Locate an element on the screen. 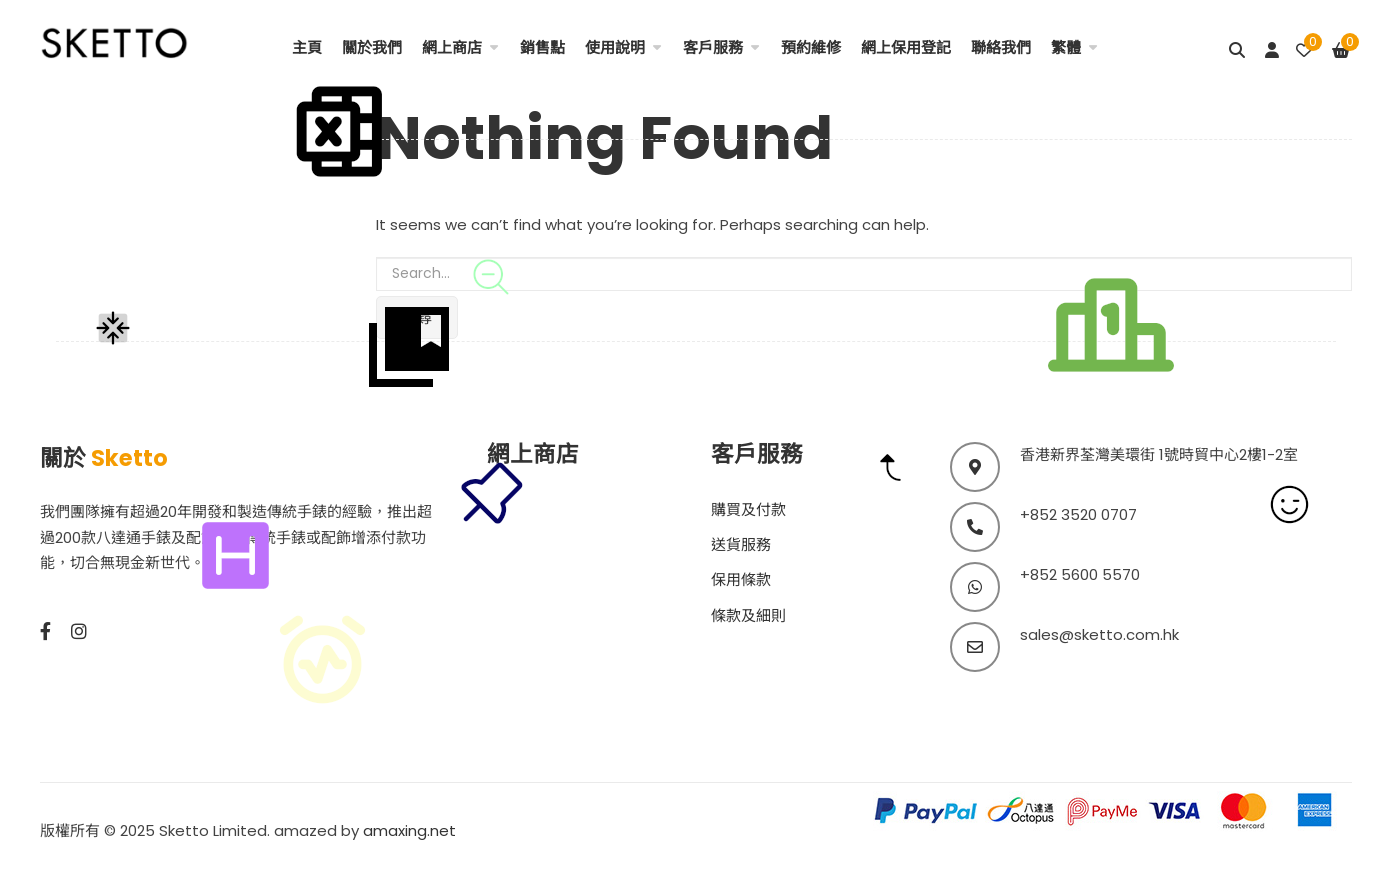 This screenshot has width=1392, height=879. access your bookmarked collections is located at coordinates (409, 347).